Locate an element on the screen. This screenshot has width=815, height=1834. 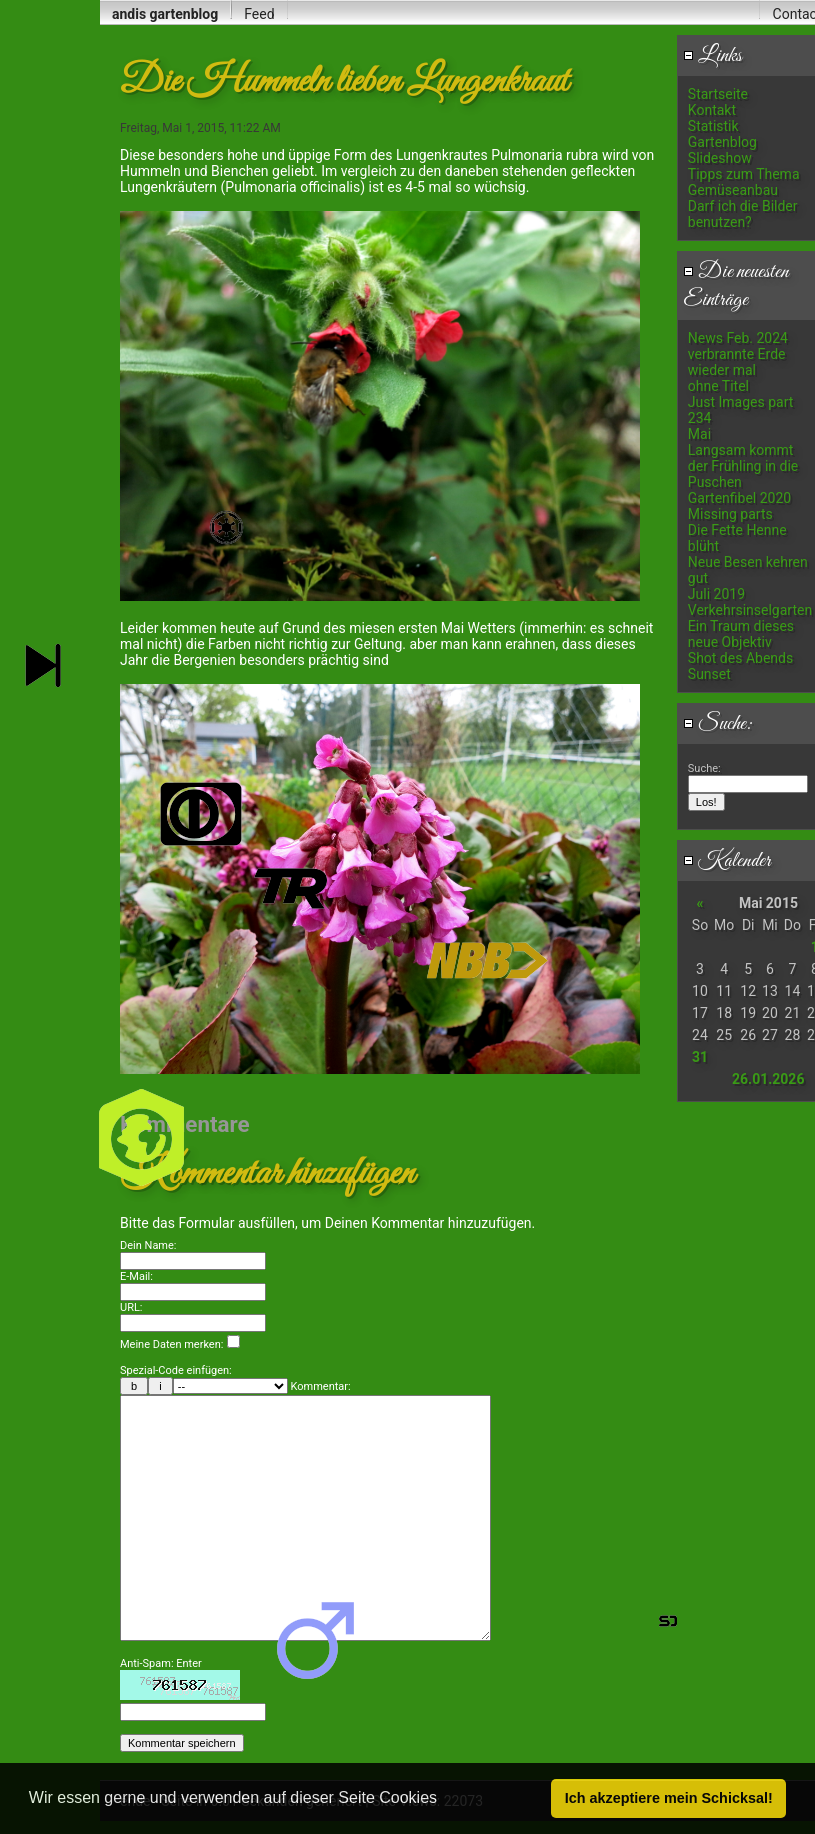
open speakerdeck profile or presentations is located at coordinates (668, 1621).